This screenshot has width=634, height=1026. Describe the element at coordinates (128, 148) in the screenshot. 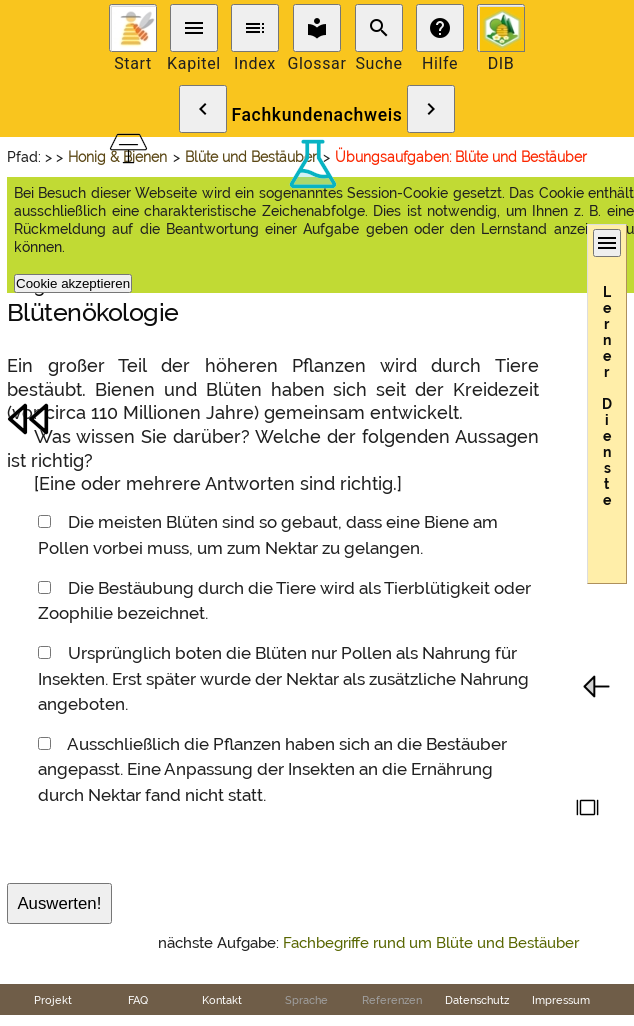

I see `access presentation mode` at that location.